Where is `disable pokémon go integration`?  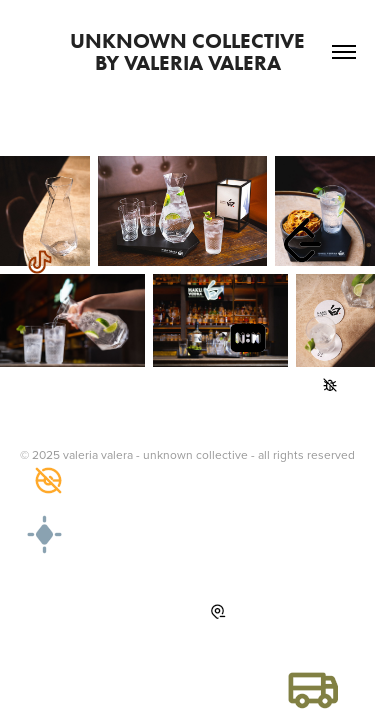 disable pokémon go integration is located at coordinates (48, 480).